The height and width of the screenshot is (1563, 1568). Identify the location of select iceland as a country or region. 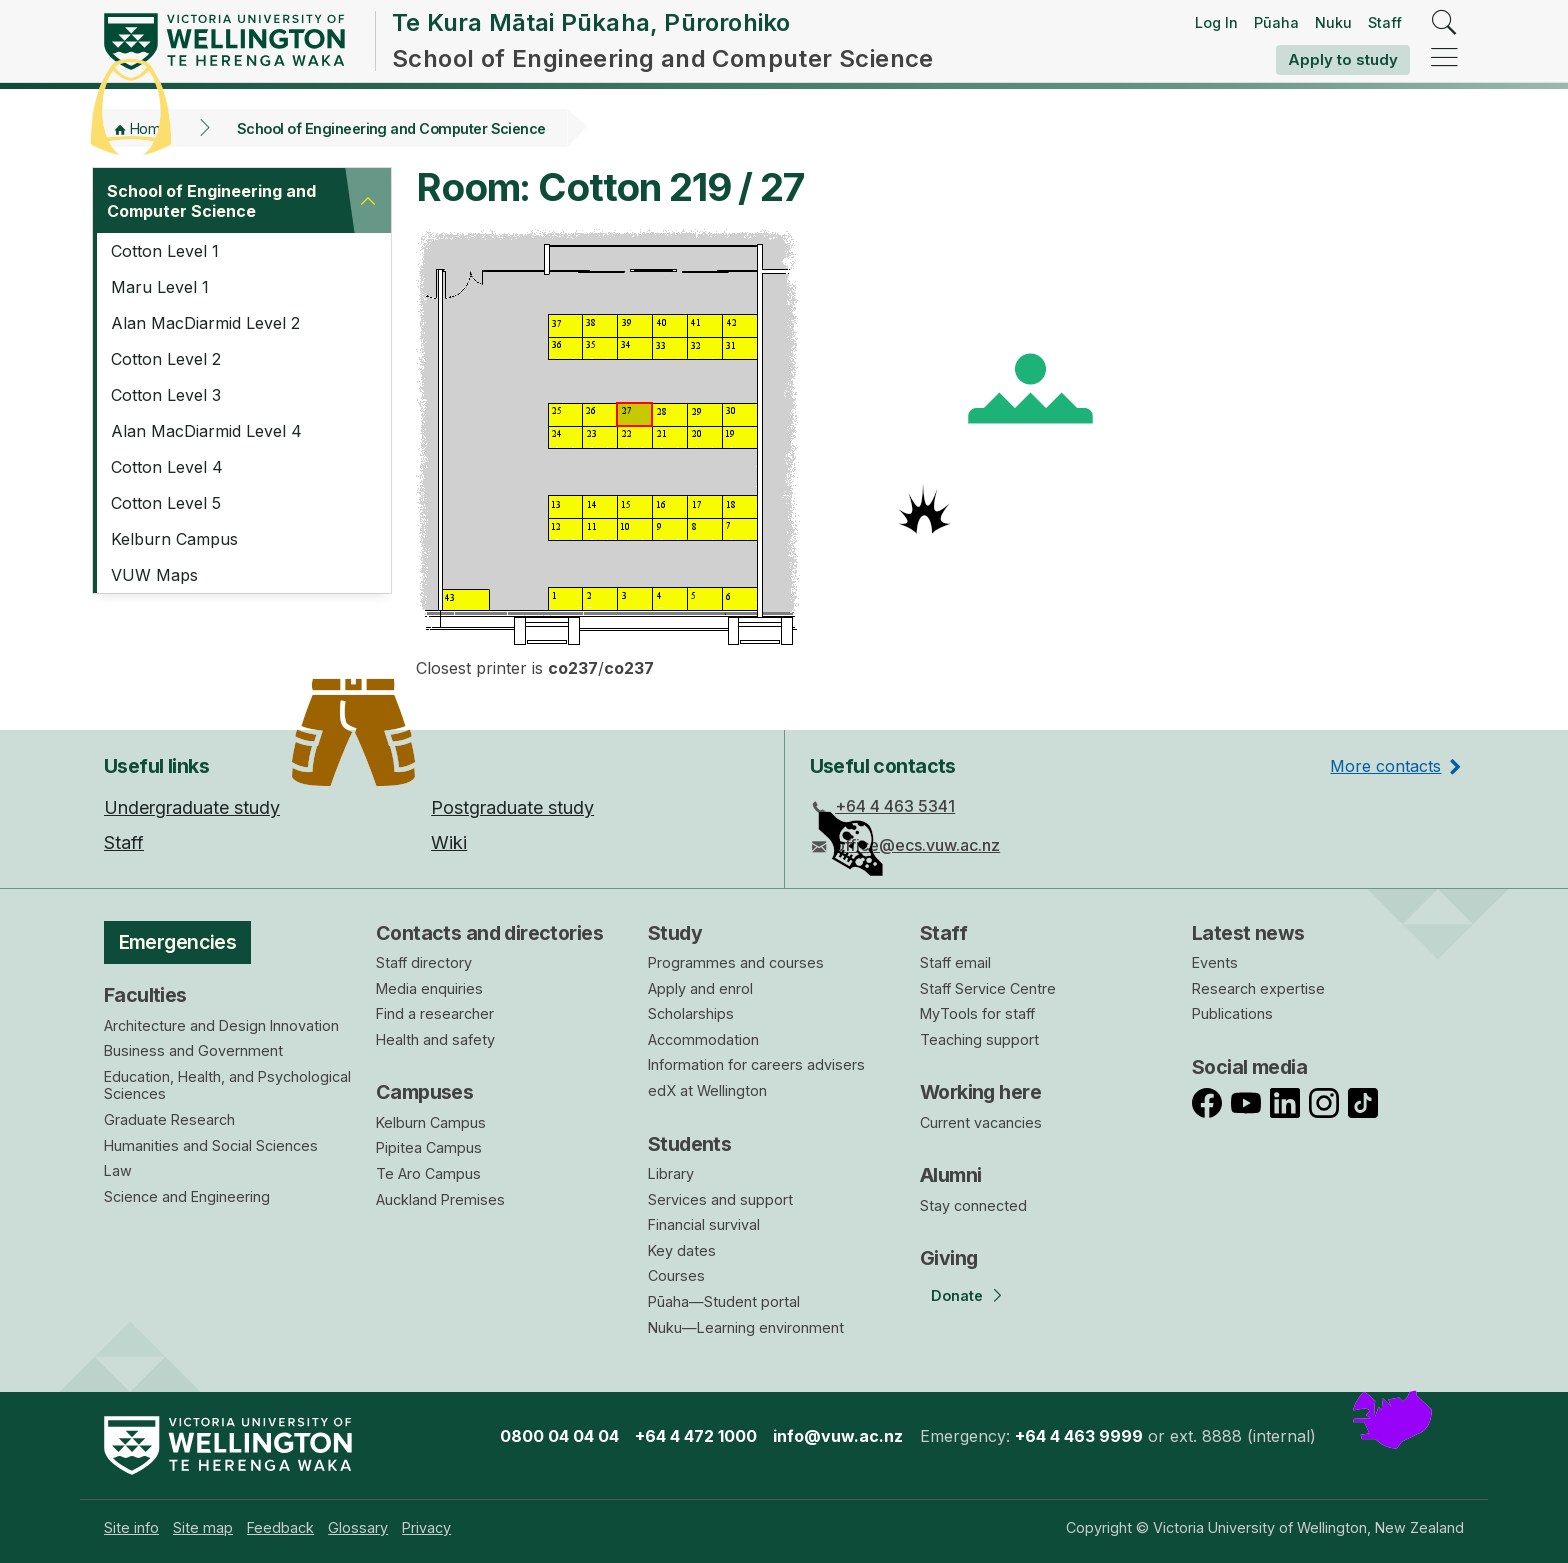
(1392, 1419).